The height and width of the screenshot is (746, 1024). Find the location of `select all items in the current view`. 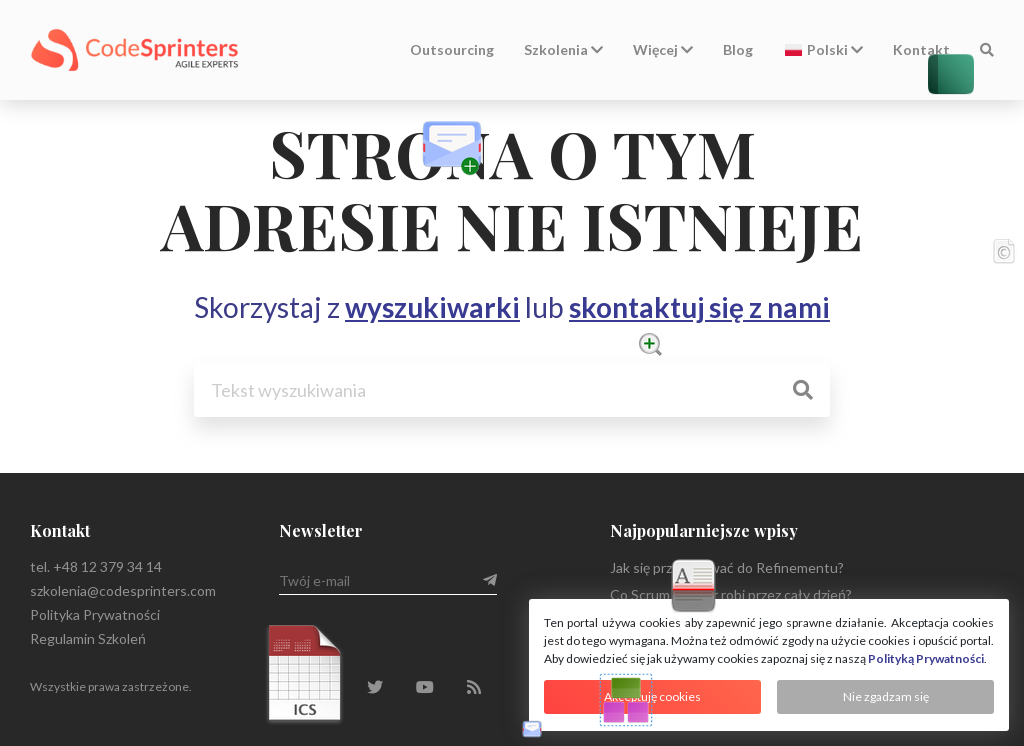

select all items in the current view is located at coordinates (626, 700).